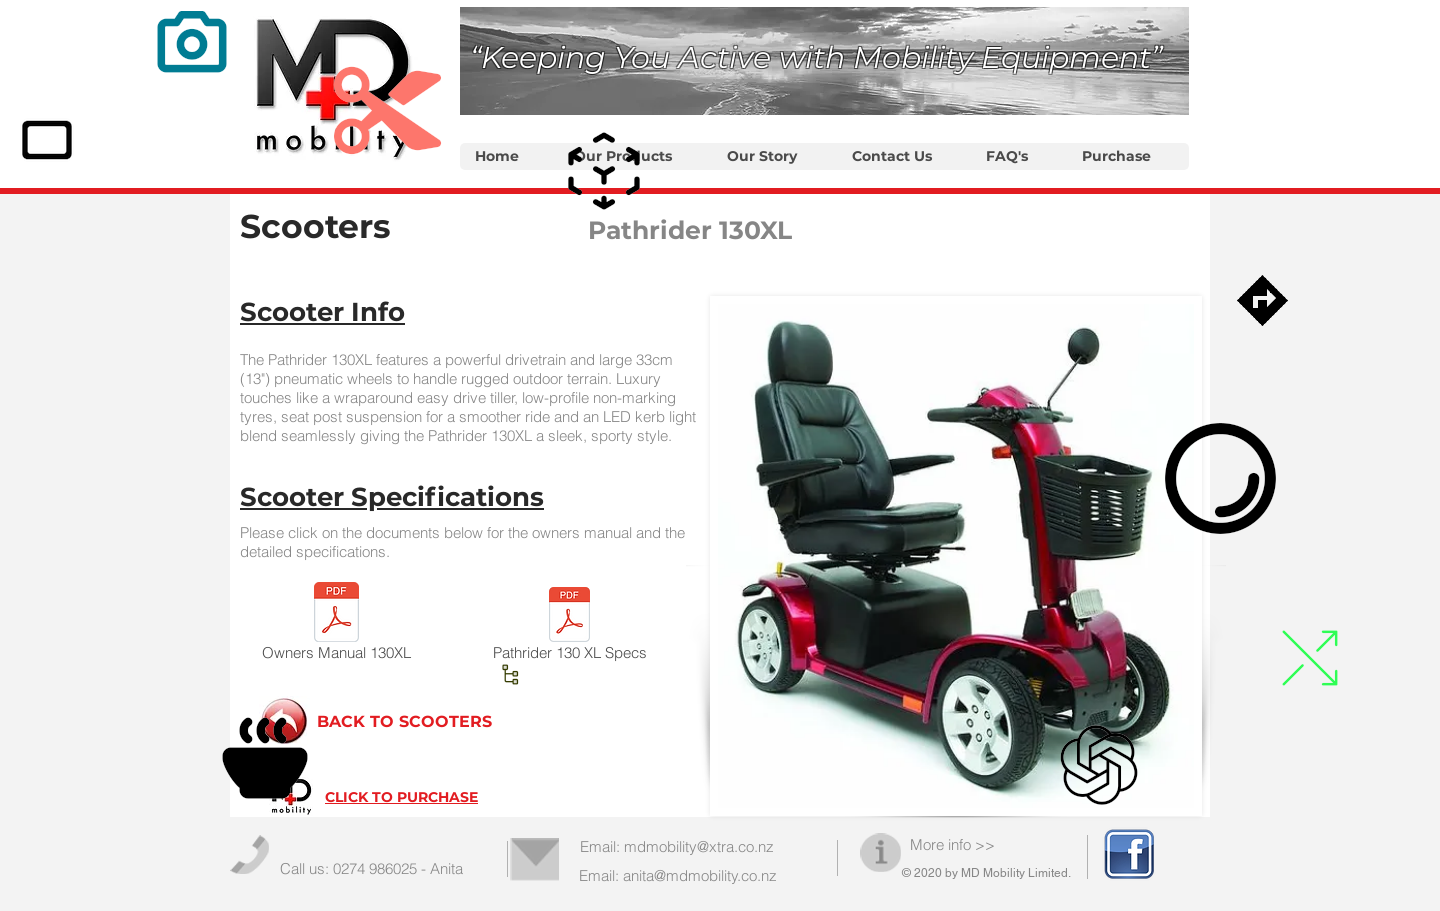 The width and height of the screenshot is (1440, 911). I want to click on access OpenAI services or ChatGPT, so click(1099, 765).